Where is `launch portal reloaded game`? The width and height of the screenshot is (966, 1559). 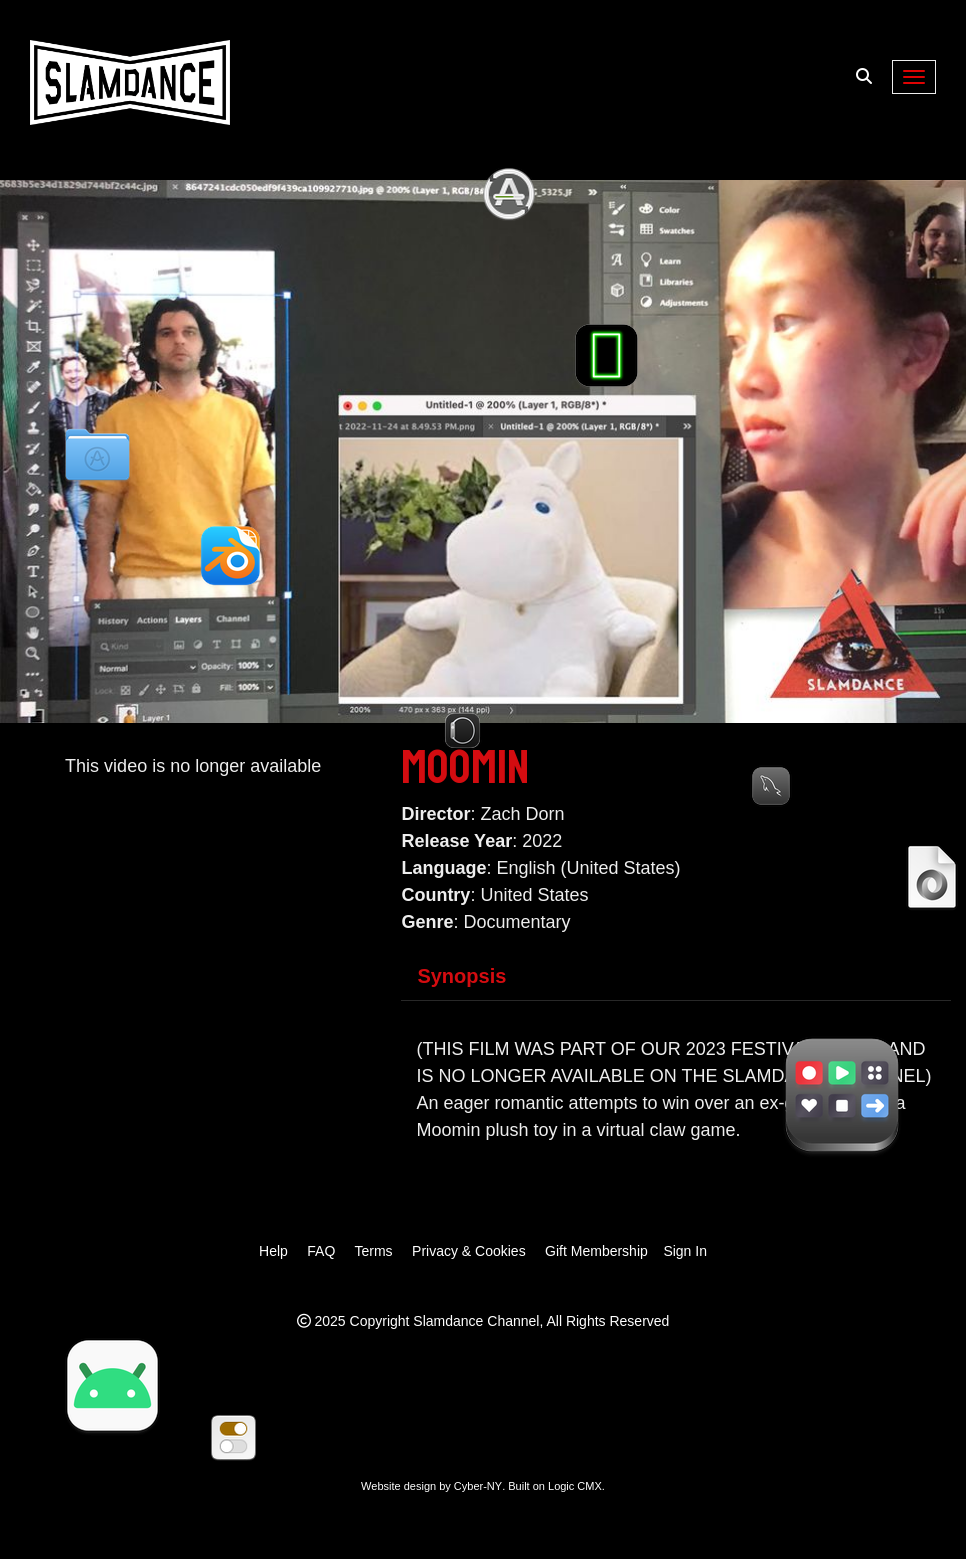 launch portal reloaded game is located at coordinates (606, 355).